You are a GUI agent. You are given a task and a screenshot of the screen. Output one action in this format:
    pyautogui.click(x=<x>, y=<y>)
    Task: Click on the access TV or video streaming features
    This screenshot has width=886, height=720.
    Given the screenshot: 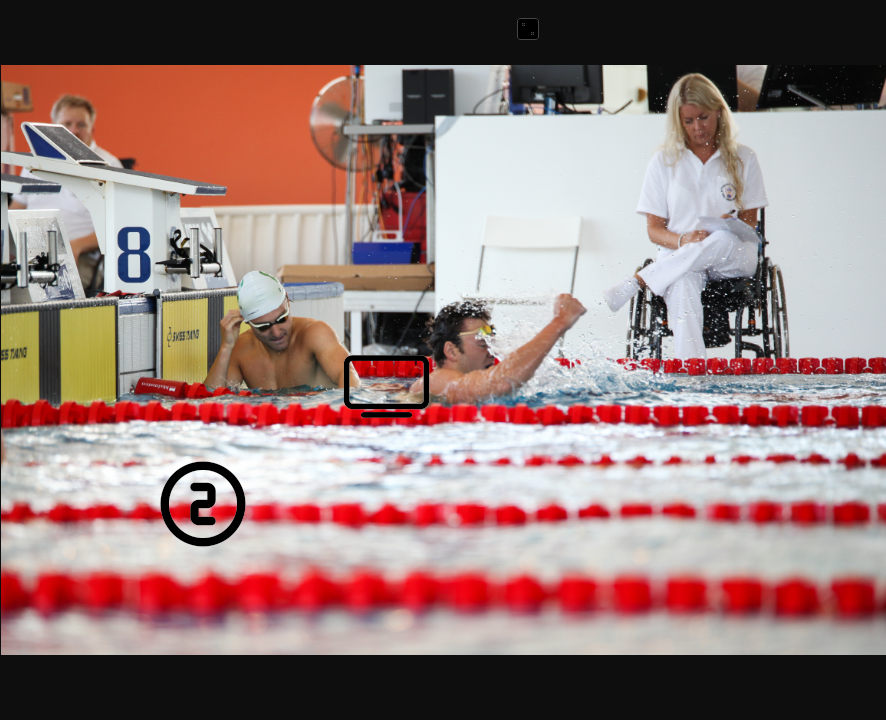 What is the action you would take?
    pyautogui.click(x=386, y=386)
    